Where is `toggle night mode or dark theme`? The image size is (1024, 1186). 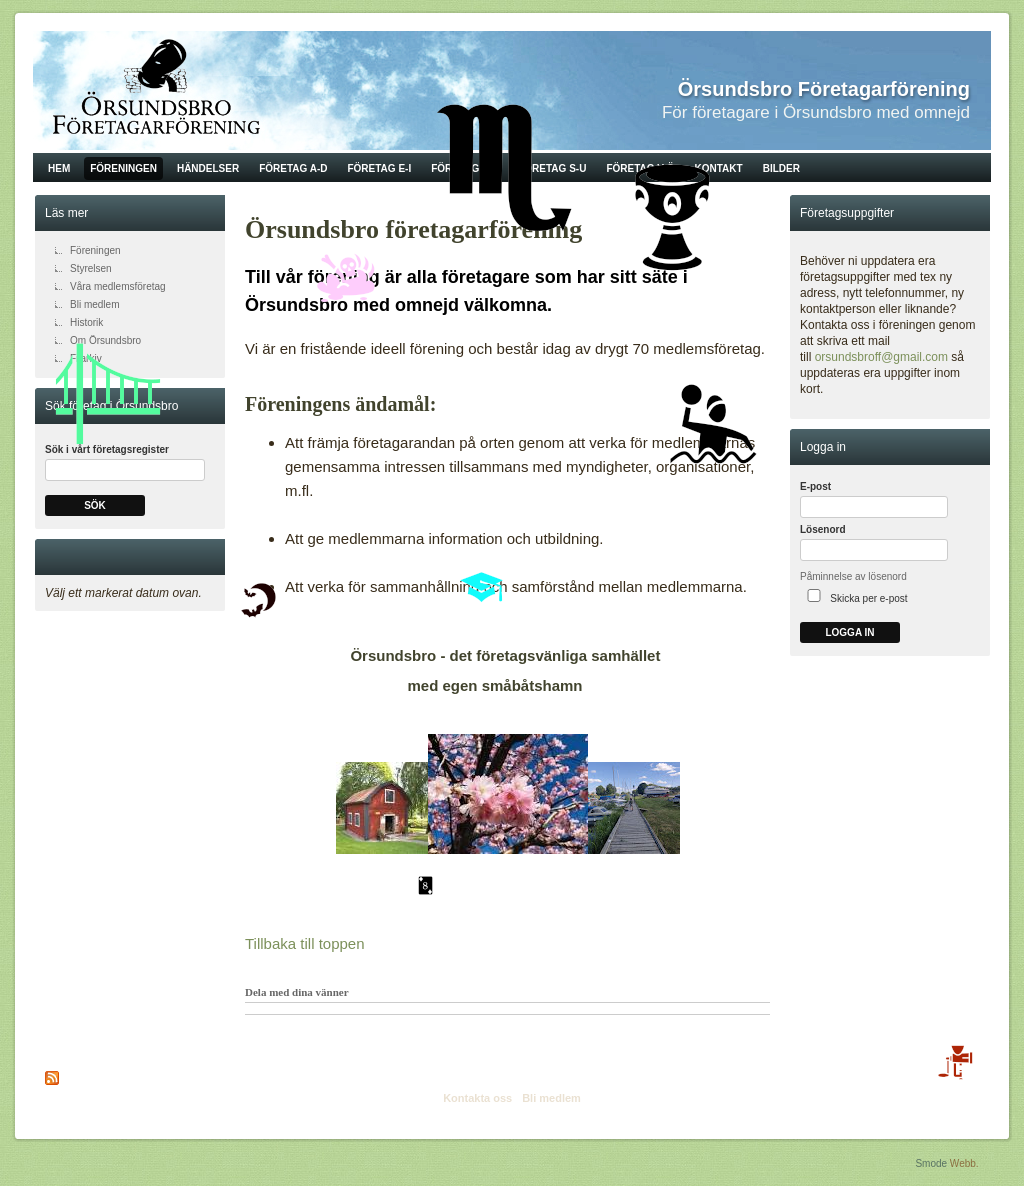 toggle night mode or dark theme is located at coordinates (258, 600).